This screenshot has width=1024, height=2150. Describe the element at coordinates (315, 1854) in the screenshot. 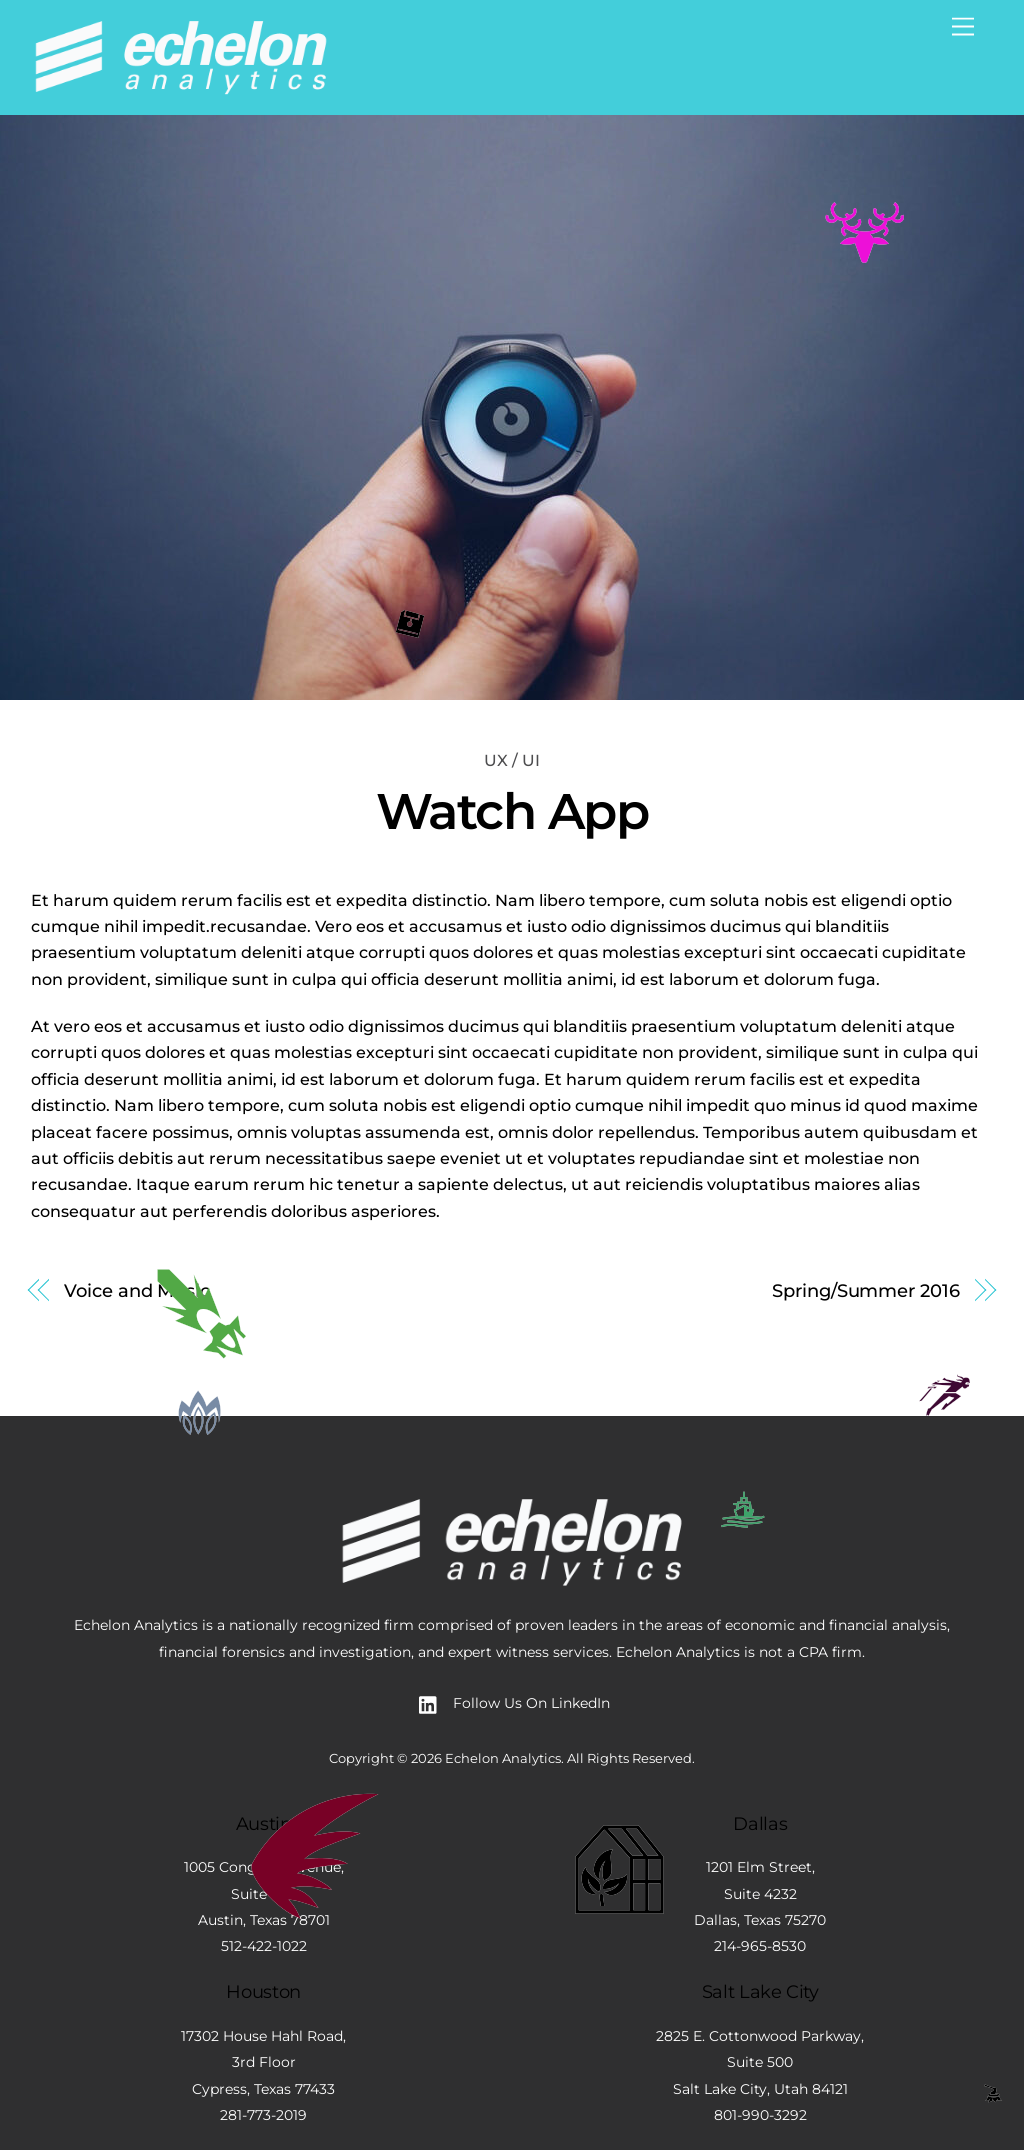

I see `indicates a flying or aerial ability in a game` at that location.